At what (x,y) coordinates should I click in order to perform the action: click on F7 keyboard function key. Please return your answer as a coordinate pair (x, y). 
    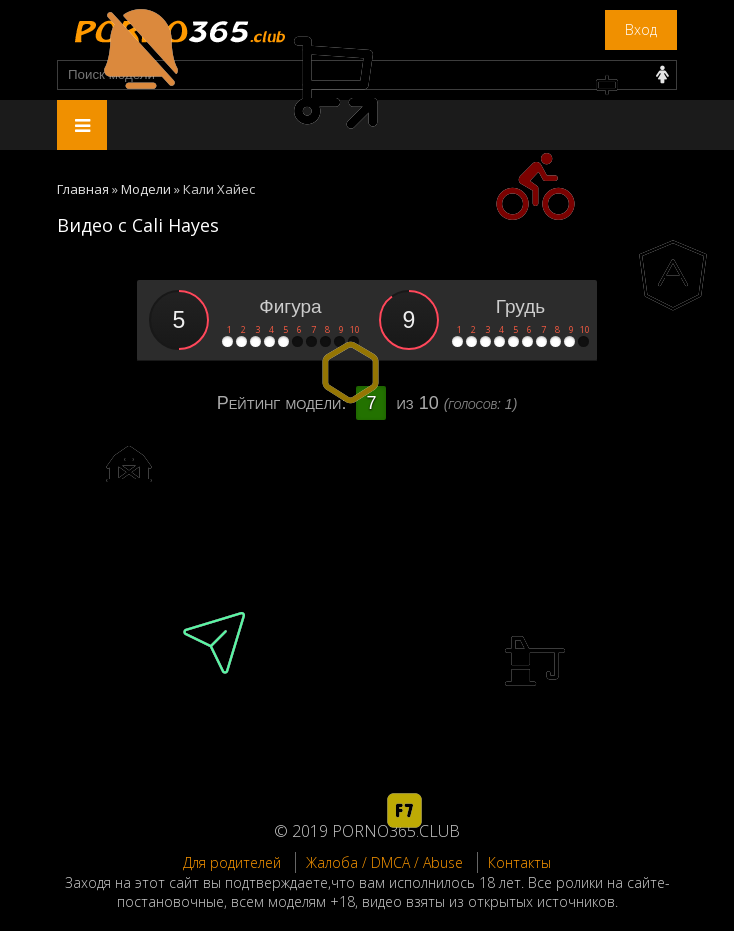
    Looking at the image, I should click on (404, 810).